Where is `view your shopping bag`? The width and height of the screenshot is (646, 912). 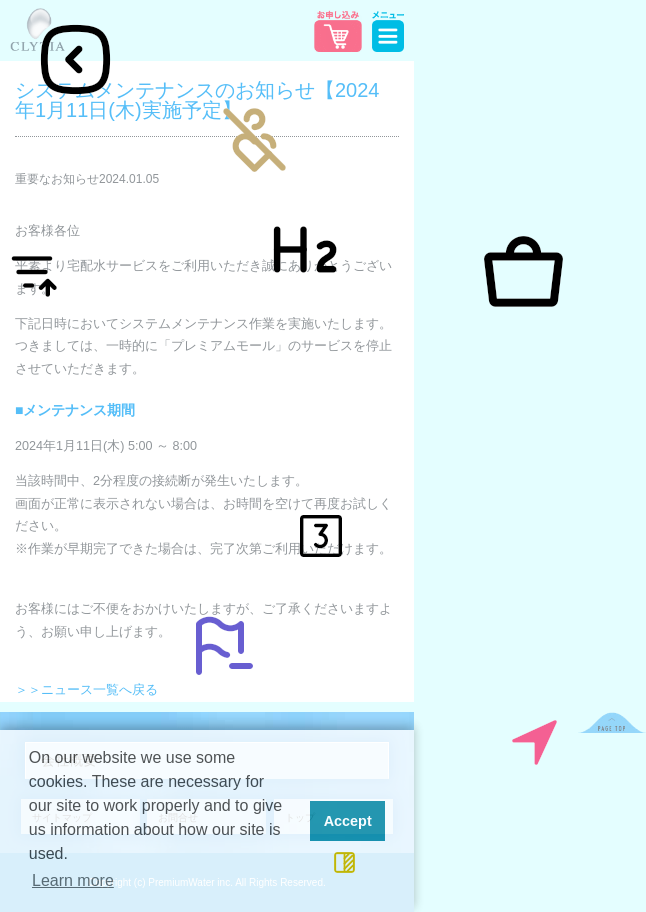 view your shopping bag is located at coordinates (523, 275).